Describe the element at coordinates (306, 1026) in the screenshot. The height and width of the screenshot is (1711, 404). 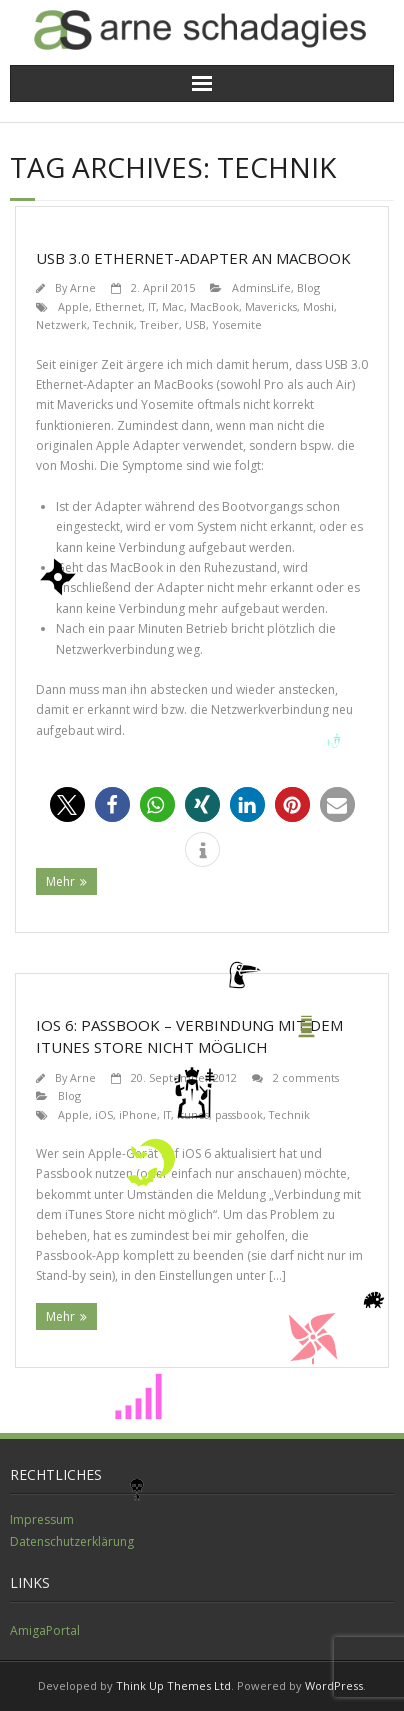
I see `set player spawn point` at that location.